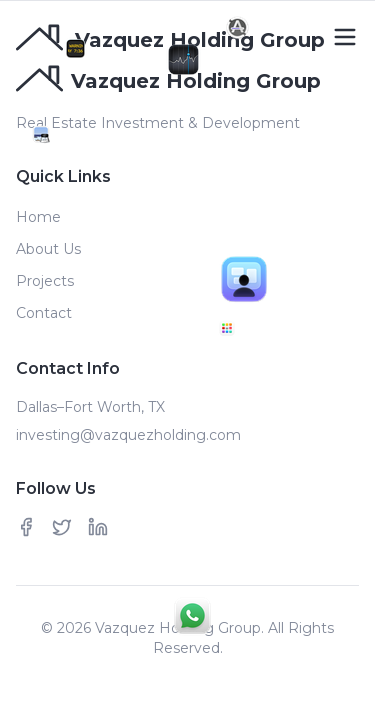  What do you see at coordinates (183, 59) in the screenshot?
I see `open the Stocks app` at bounding box center [183, 59].